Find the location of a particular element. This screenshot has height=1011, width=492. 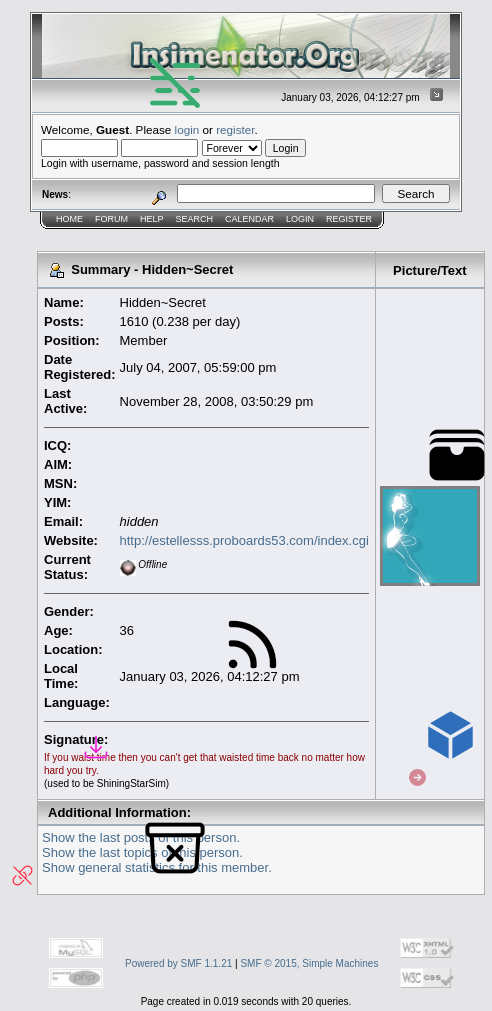

disable mist or fog effect is located at coordinates (175, 83).